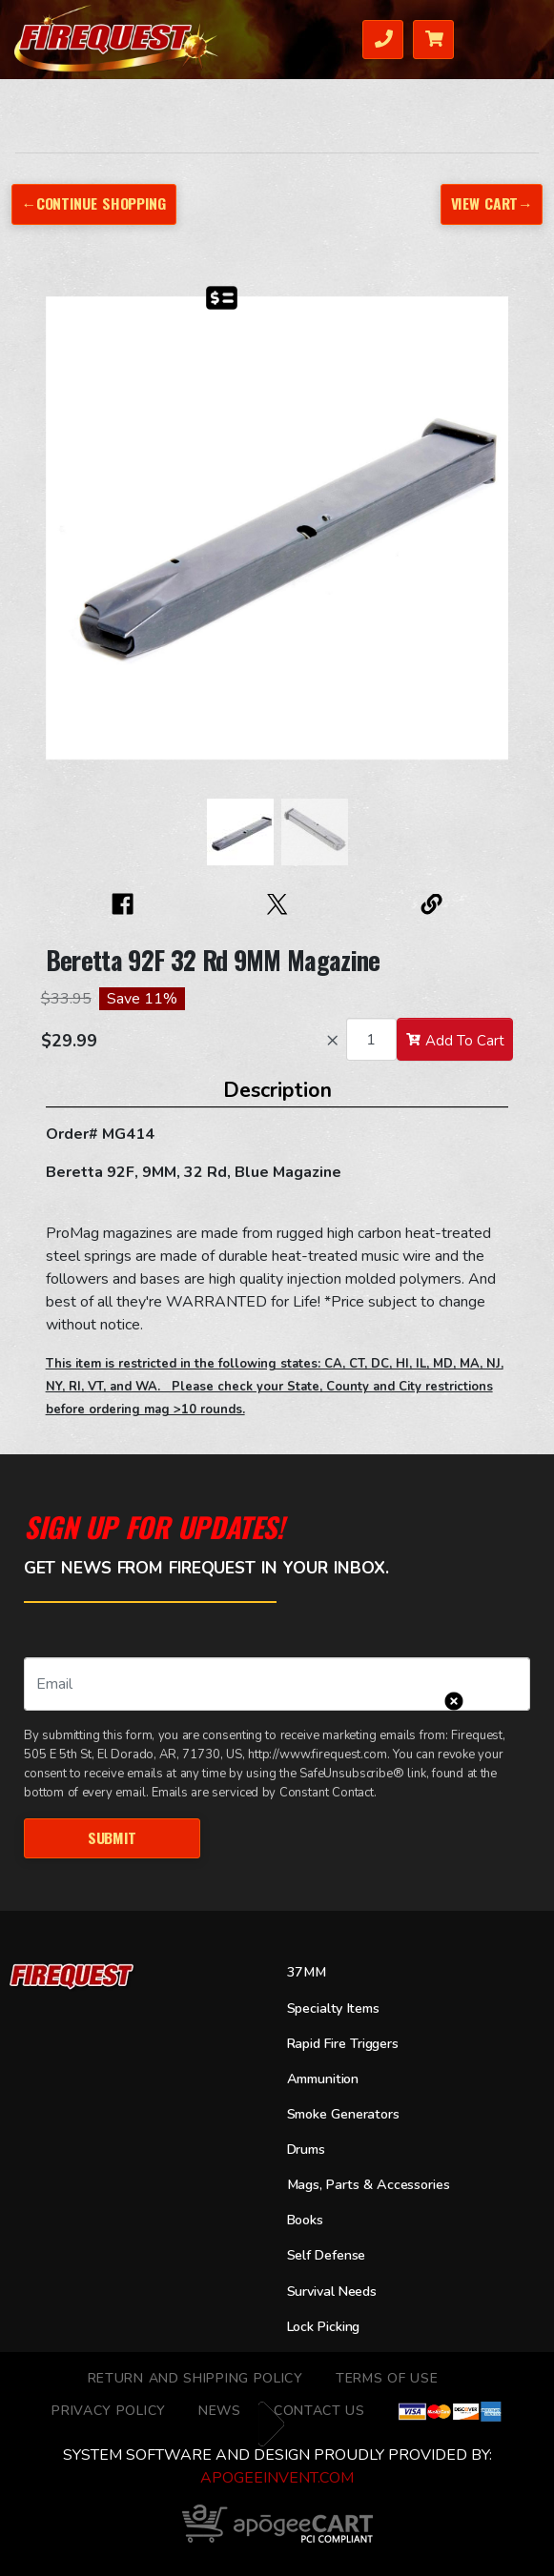 Image resolution: width=554 pixels, height=2576 pixels. Describe the element at coordinates (454, 1701) in the screenshot. I see `close or dismiss a dialog` at that location.